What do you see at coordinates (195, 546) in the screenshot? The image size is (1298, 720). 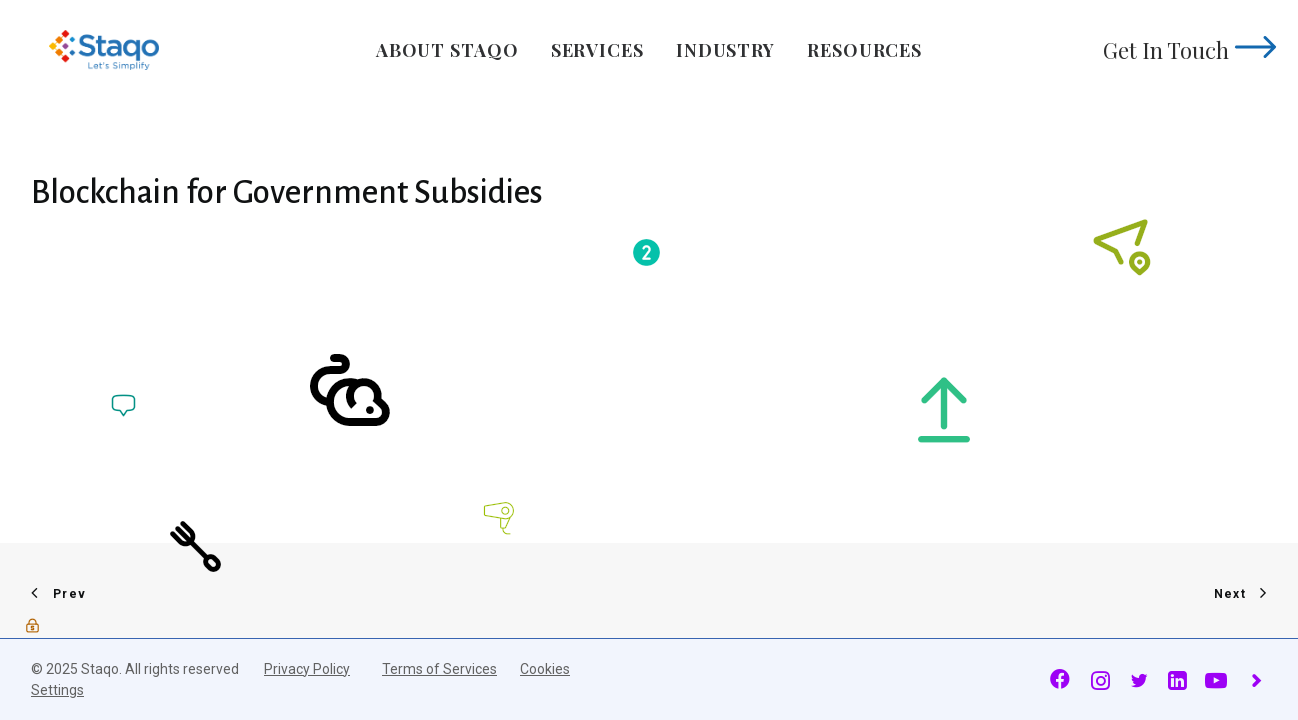 I see `access grilling or barbecue tools` at bounding box center [195, 546].